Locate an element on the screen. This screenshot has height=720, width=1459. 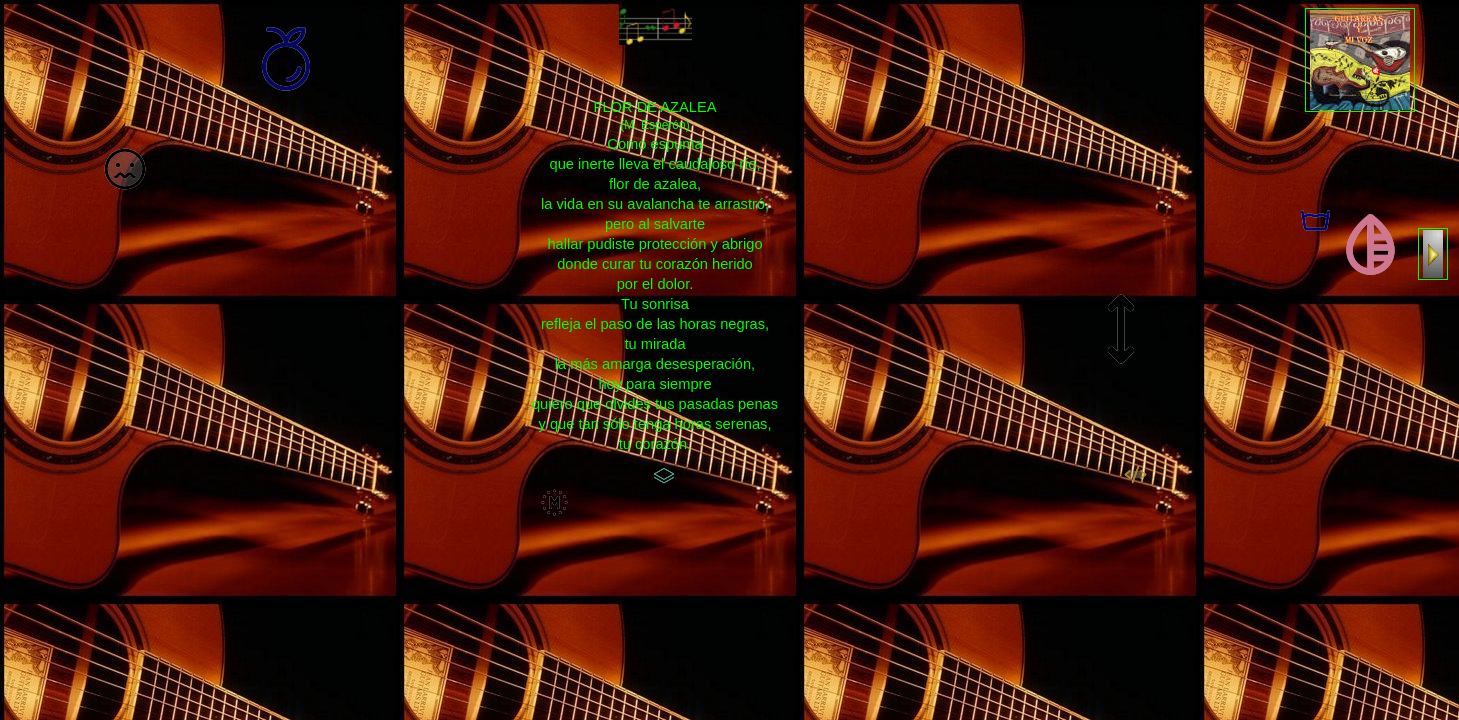
wash or laundry care instructions is located at coordinates (1315, 220).